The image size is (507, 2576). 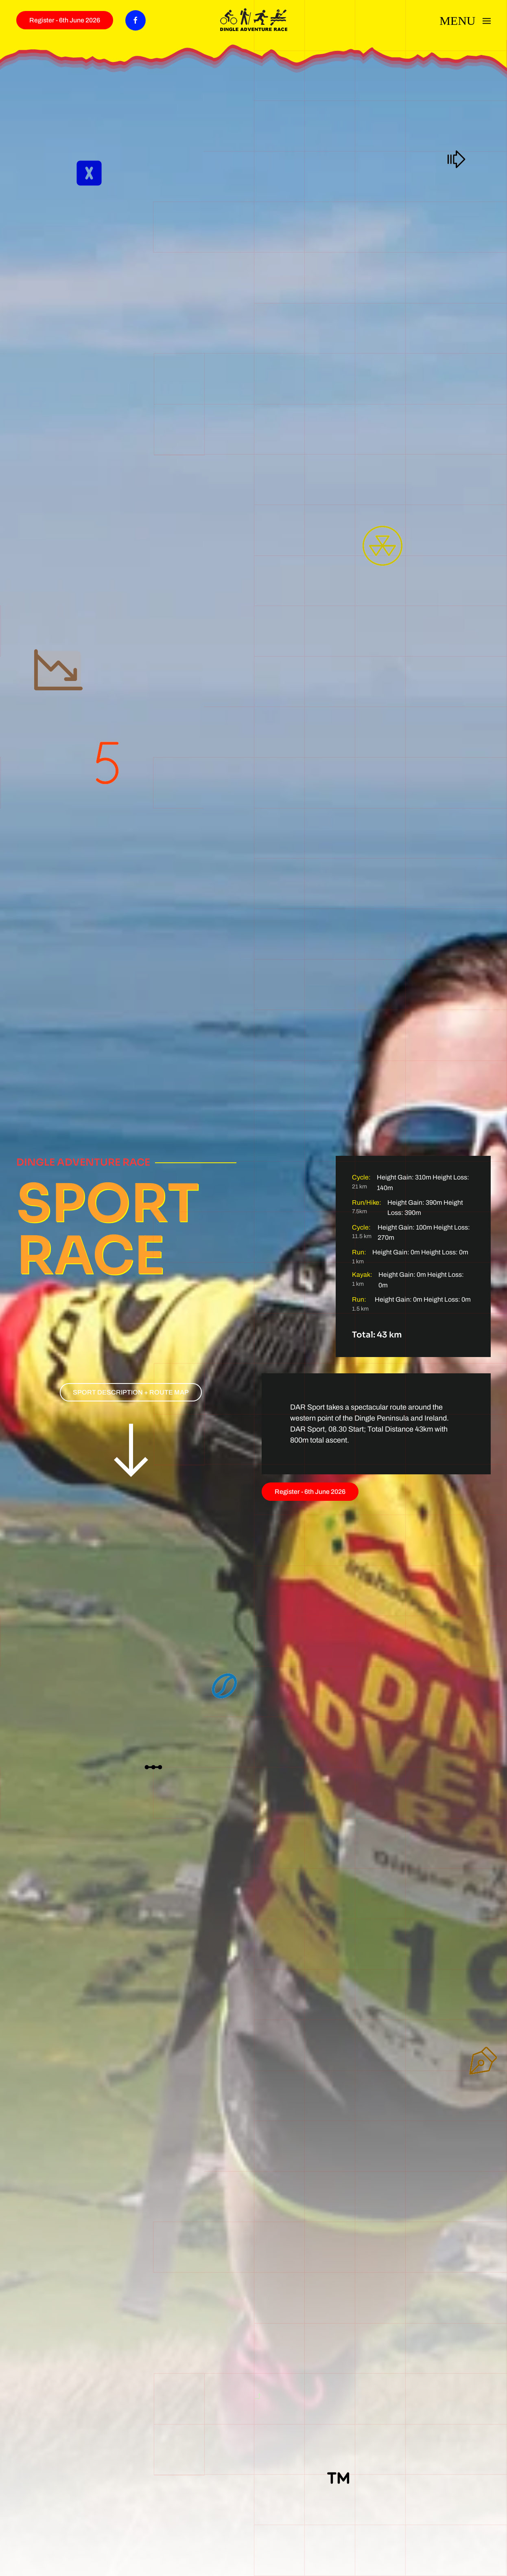 I want to click on move item up and to the right, so click(x=258, y=2396).